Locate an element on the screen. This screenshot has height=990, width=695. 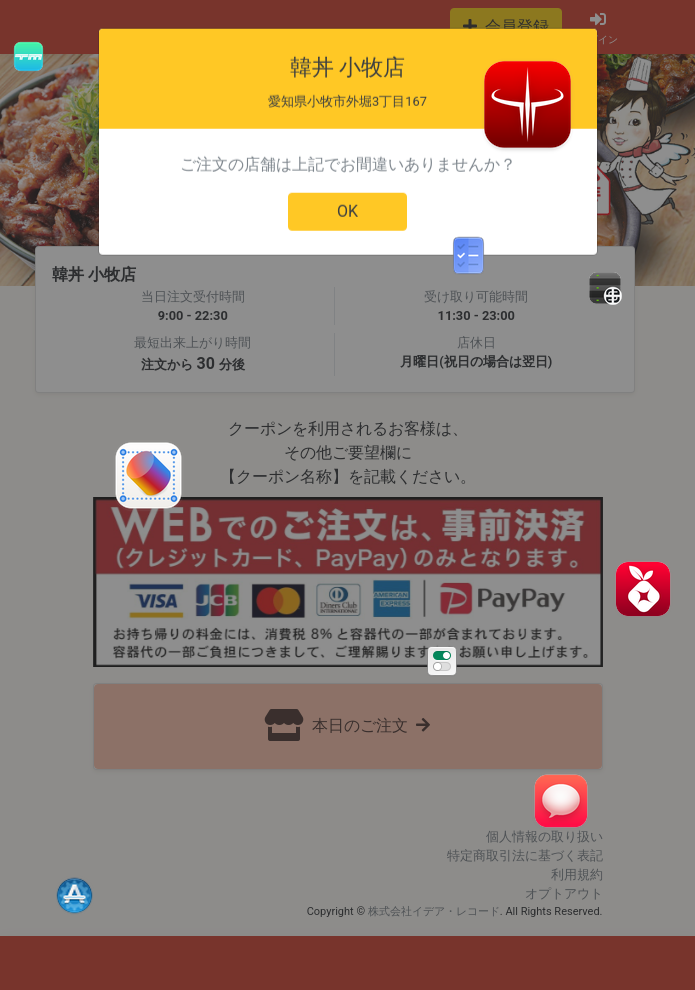
launch trackmania racing game is located at coordinates (28, 56).